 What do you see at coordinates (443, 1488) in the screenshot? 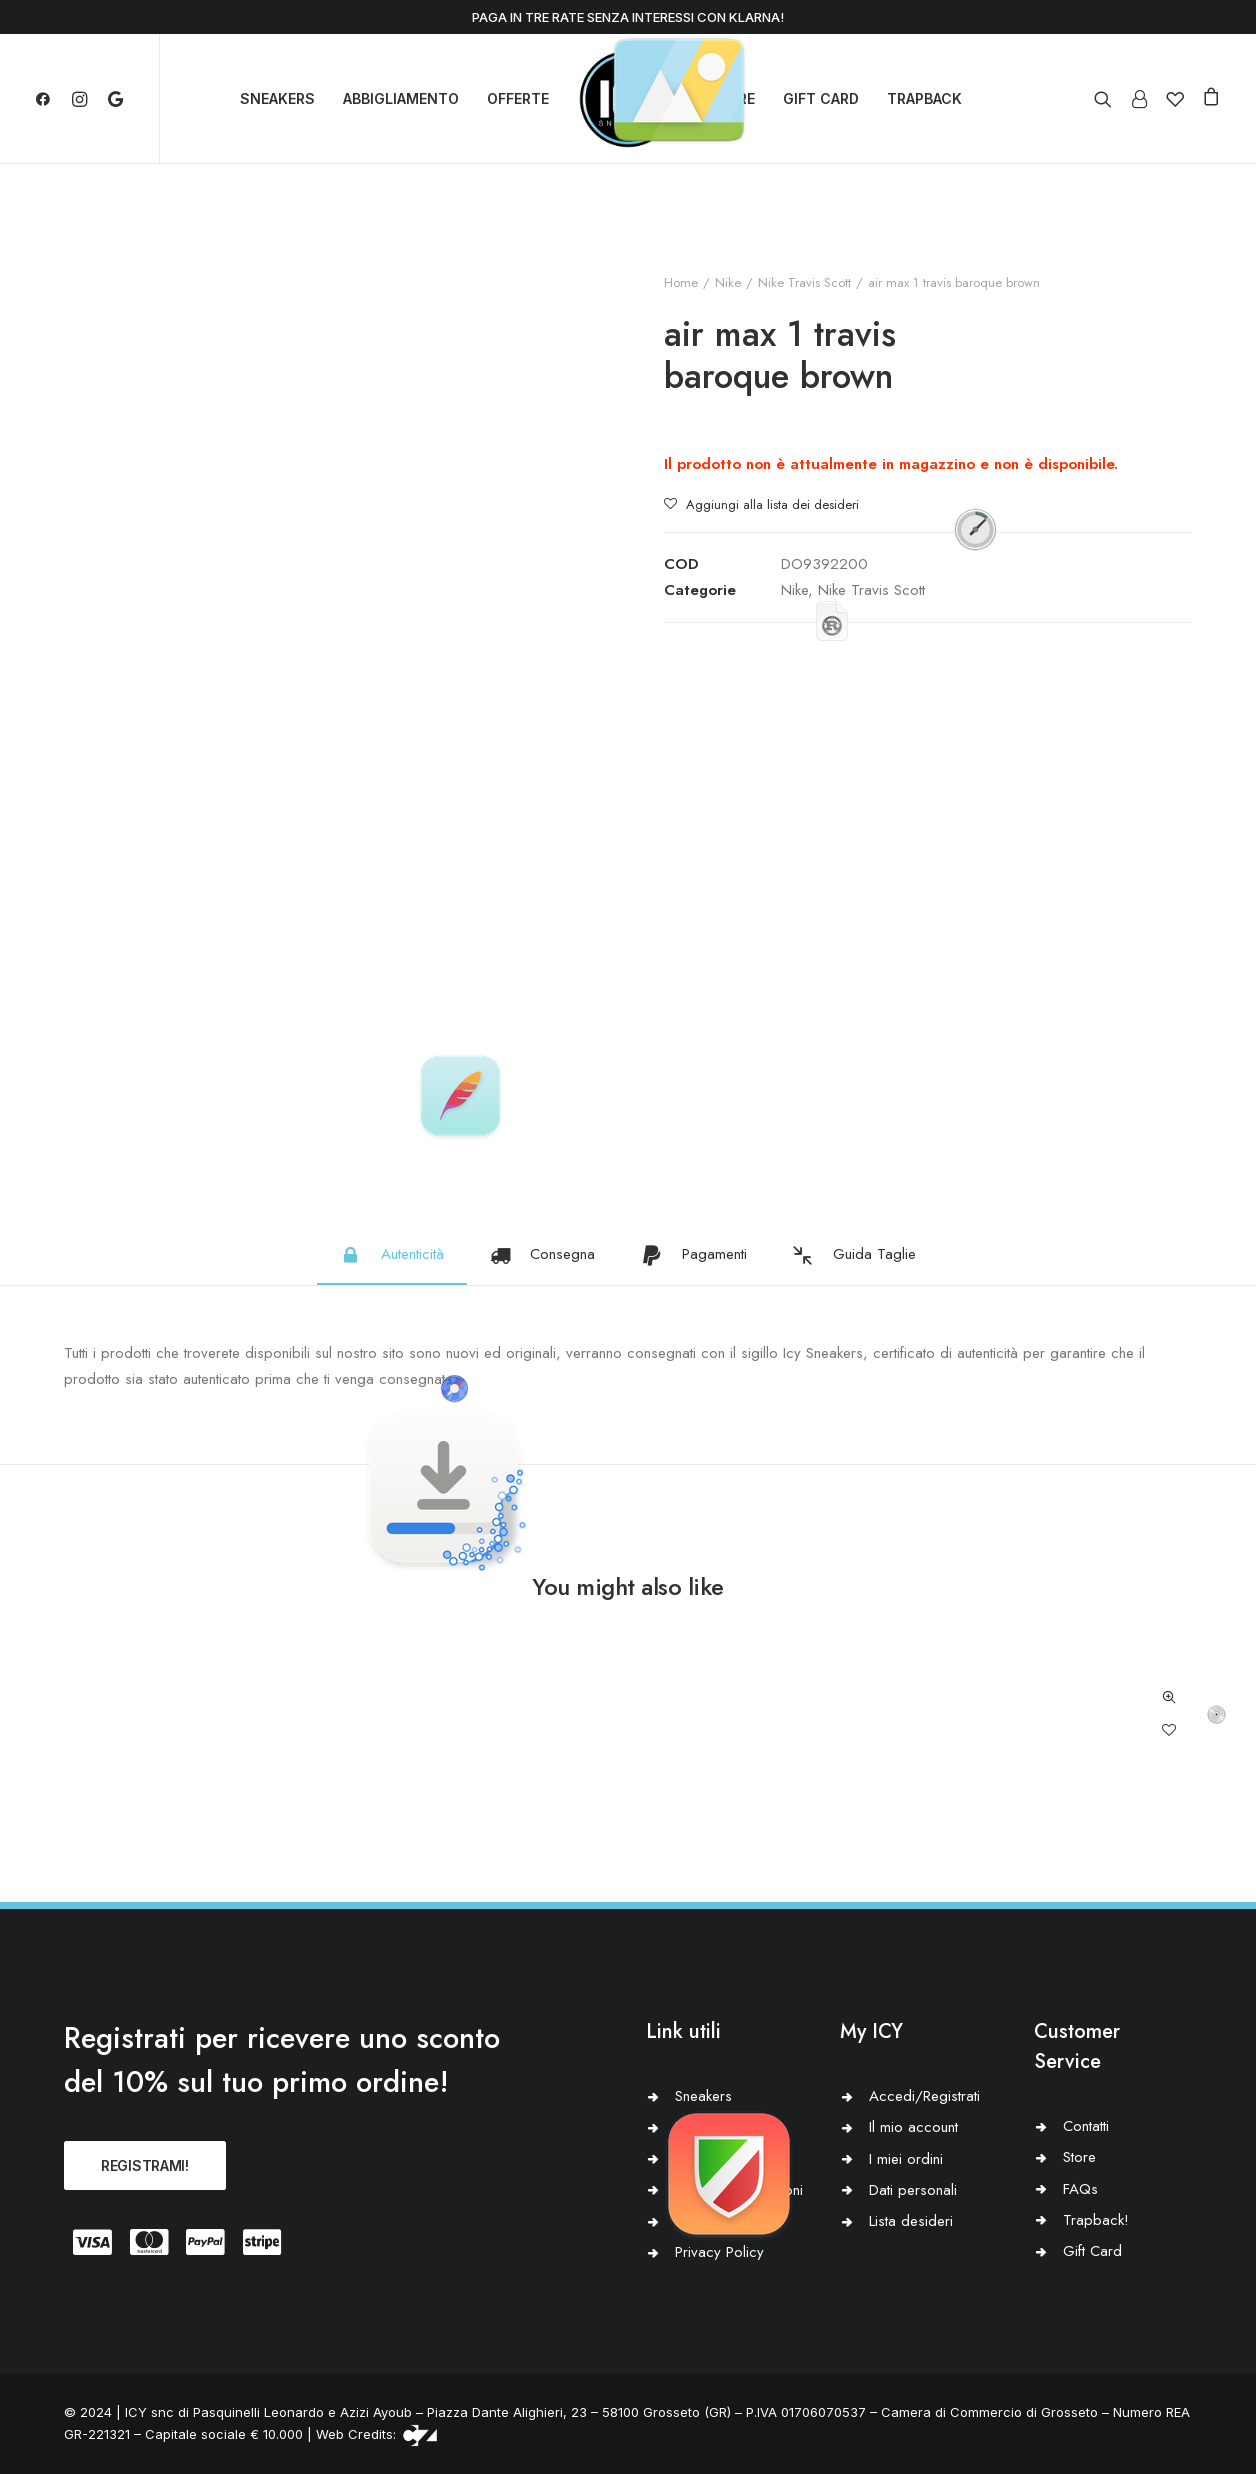
I see `open varia download manager` at bounding box center [443, 1488].